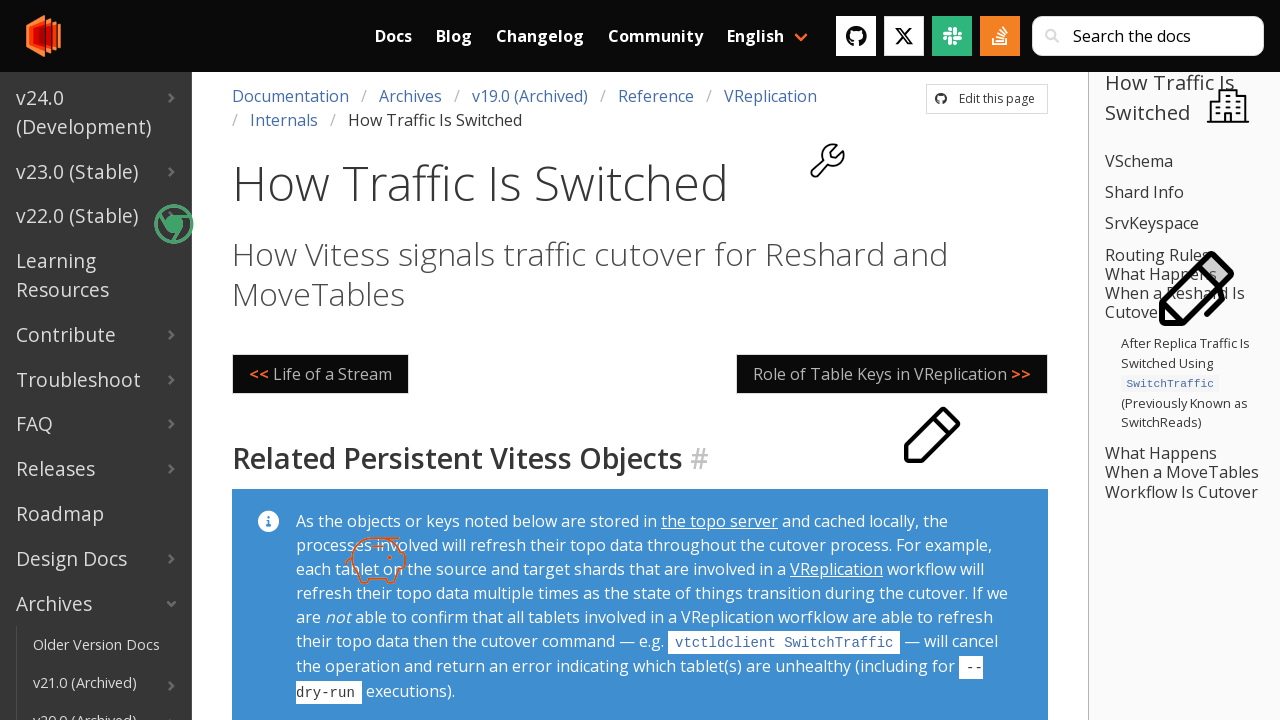 Image resolution: width=1280 pixels, height=720 pixels. Describe the element at coordinates (1228, 106) in the screenshot. I see `view apartment or residential properties` at that location.